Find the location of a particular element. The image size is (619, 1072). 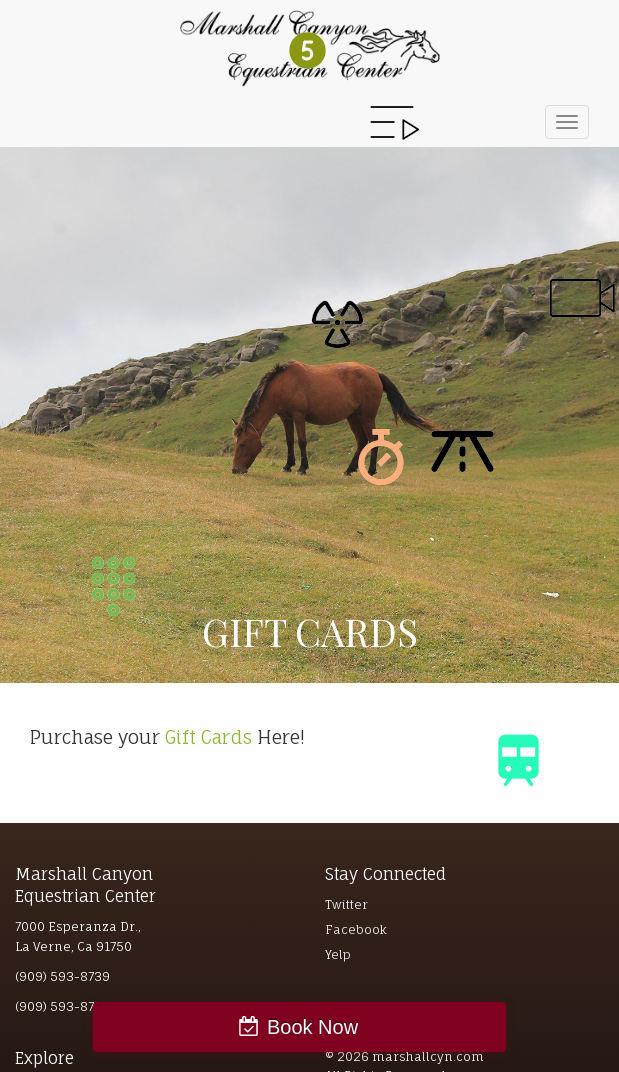

indicates step 5 in a multi-step process is located at coordinates (307, 50).